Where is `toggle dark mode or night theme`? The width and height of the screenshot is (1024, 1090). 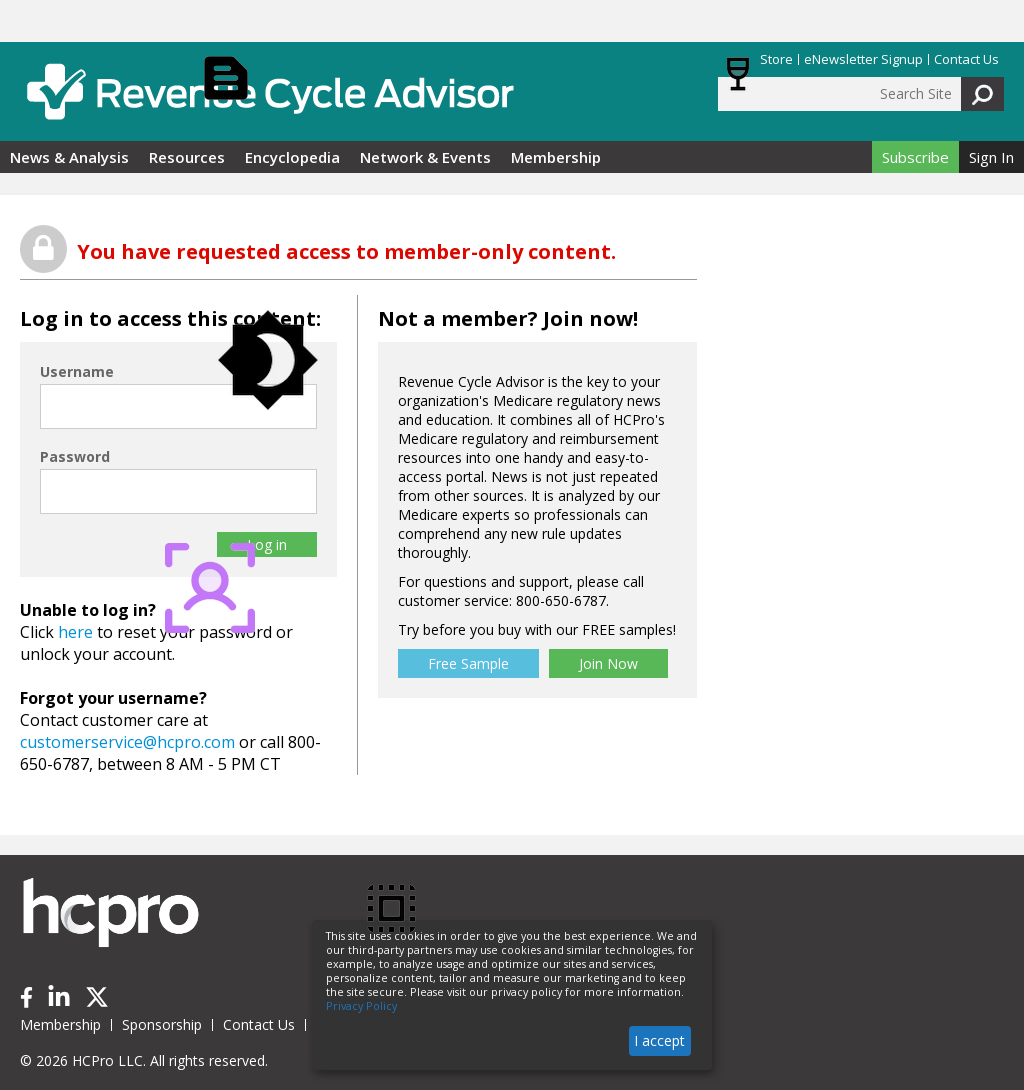
toggle dark mode or night theme is located at coordinates (268, 360).